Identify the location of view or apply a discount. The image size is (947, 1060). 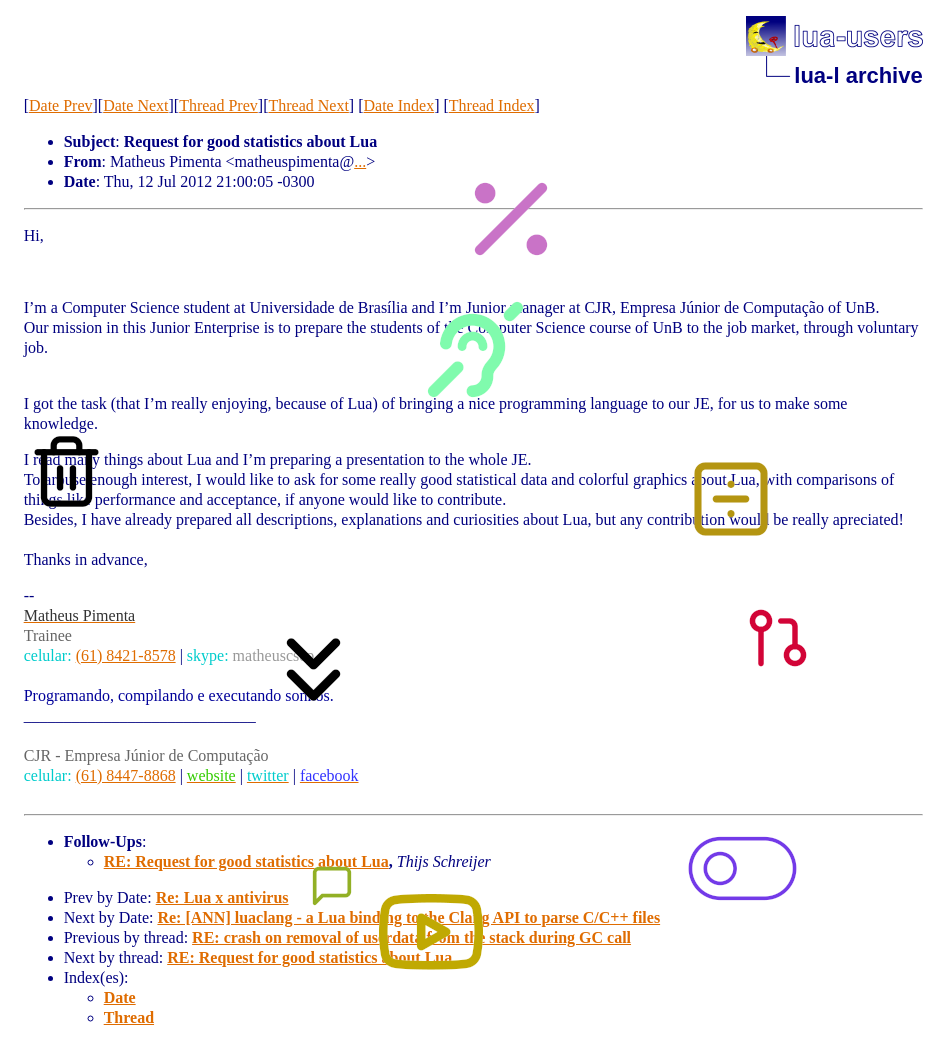
(511, 219).